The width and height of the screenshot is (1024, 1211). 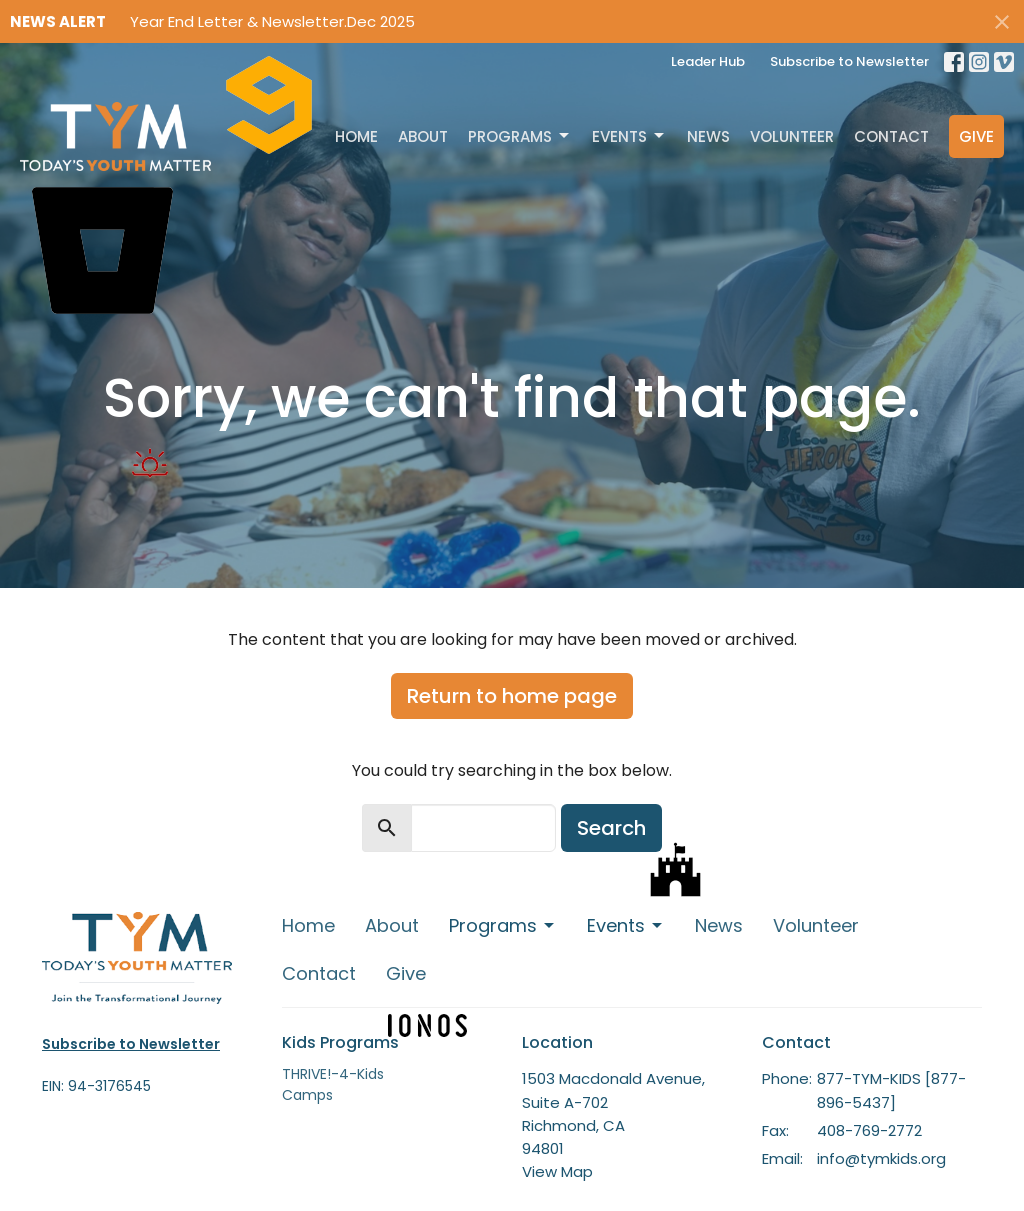 I want to click on open Bitbucket repository, so click(x=102, y=250).